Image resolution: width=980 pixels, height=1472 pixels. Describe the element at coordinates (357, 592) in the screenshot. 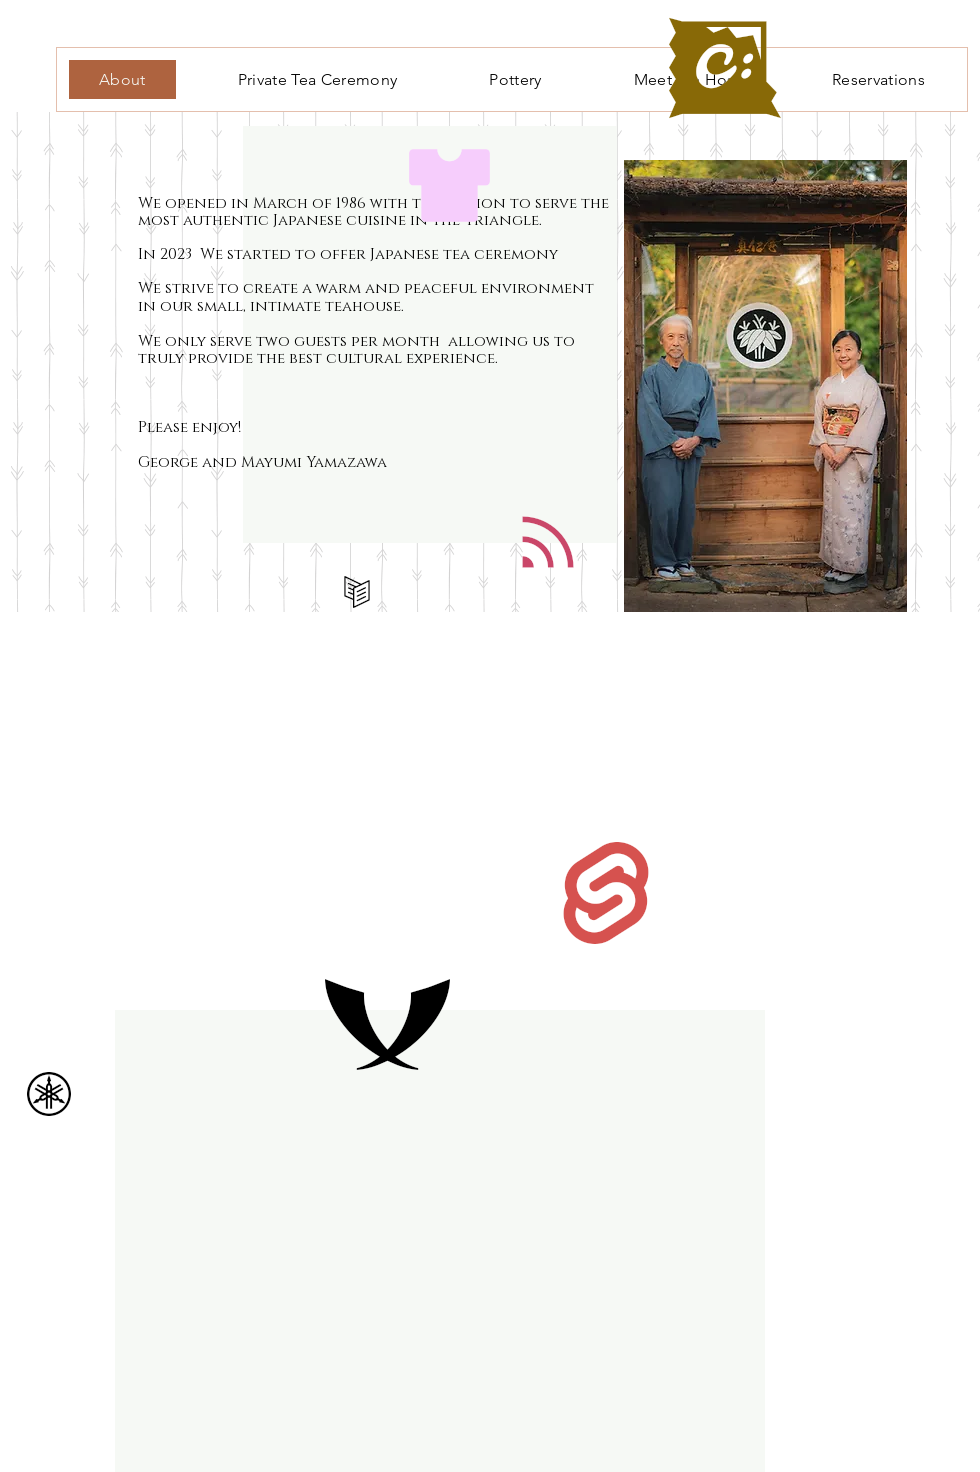

I see `open carrd website builder` at that location.